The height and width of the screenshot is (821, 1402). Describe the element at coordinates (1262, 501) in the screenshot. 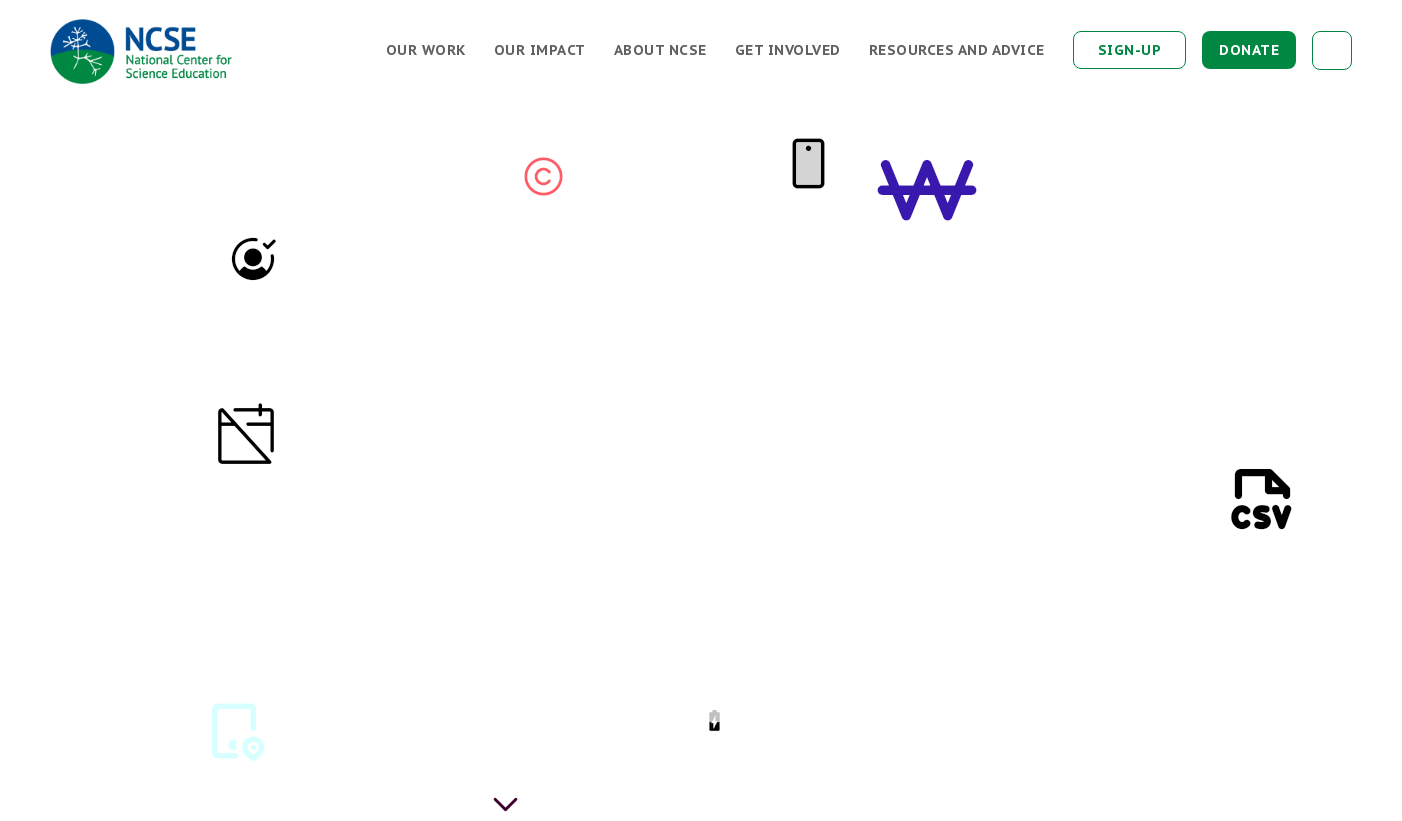

I see `open or view a CSV file` at that location.